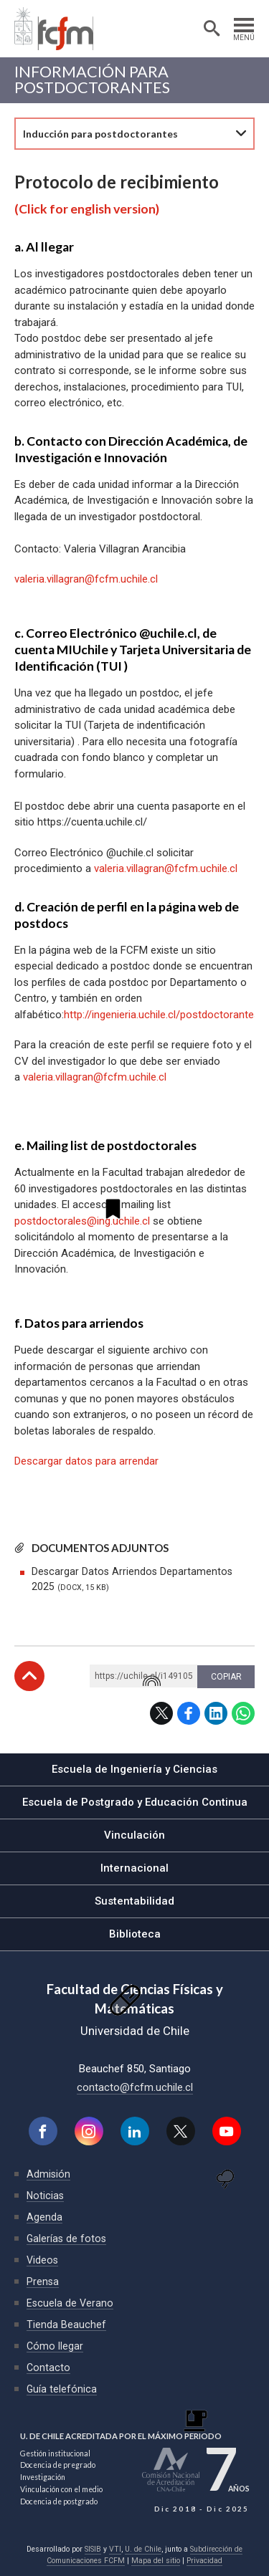  Describe the element at coordinates (151, 1681) in the screenshot. I see `indicates pride or LGBTQ+ related content` at that location.